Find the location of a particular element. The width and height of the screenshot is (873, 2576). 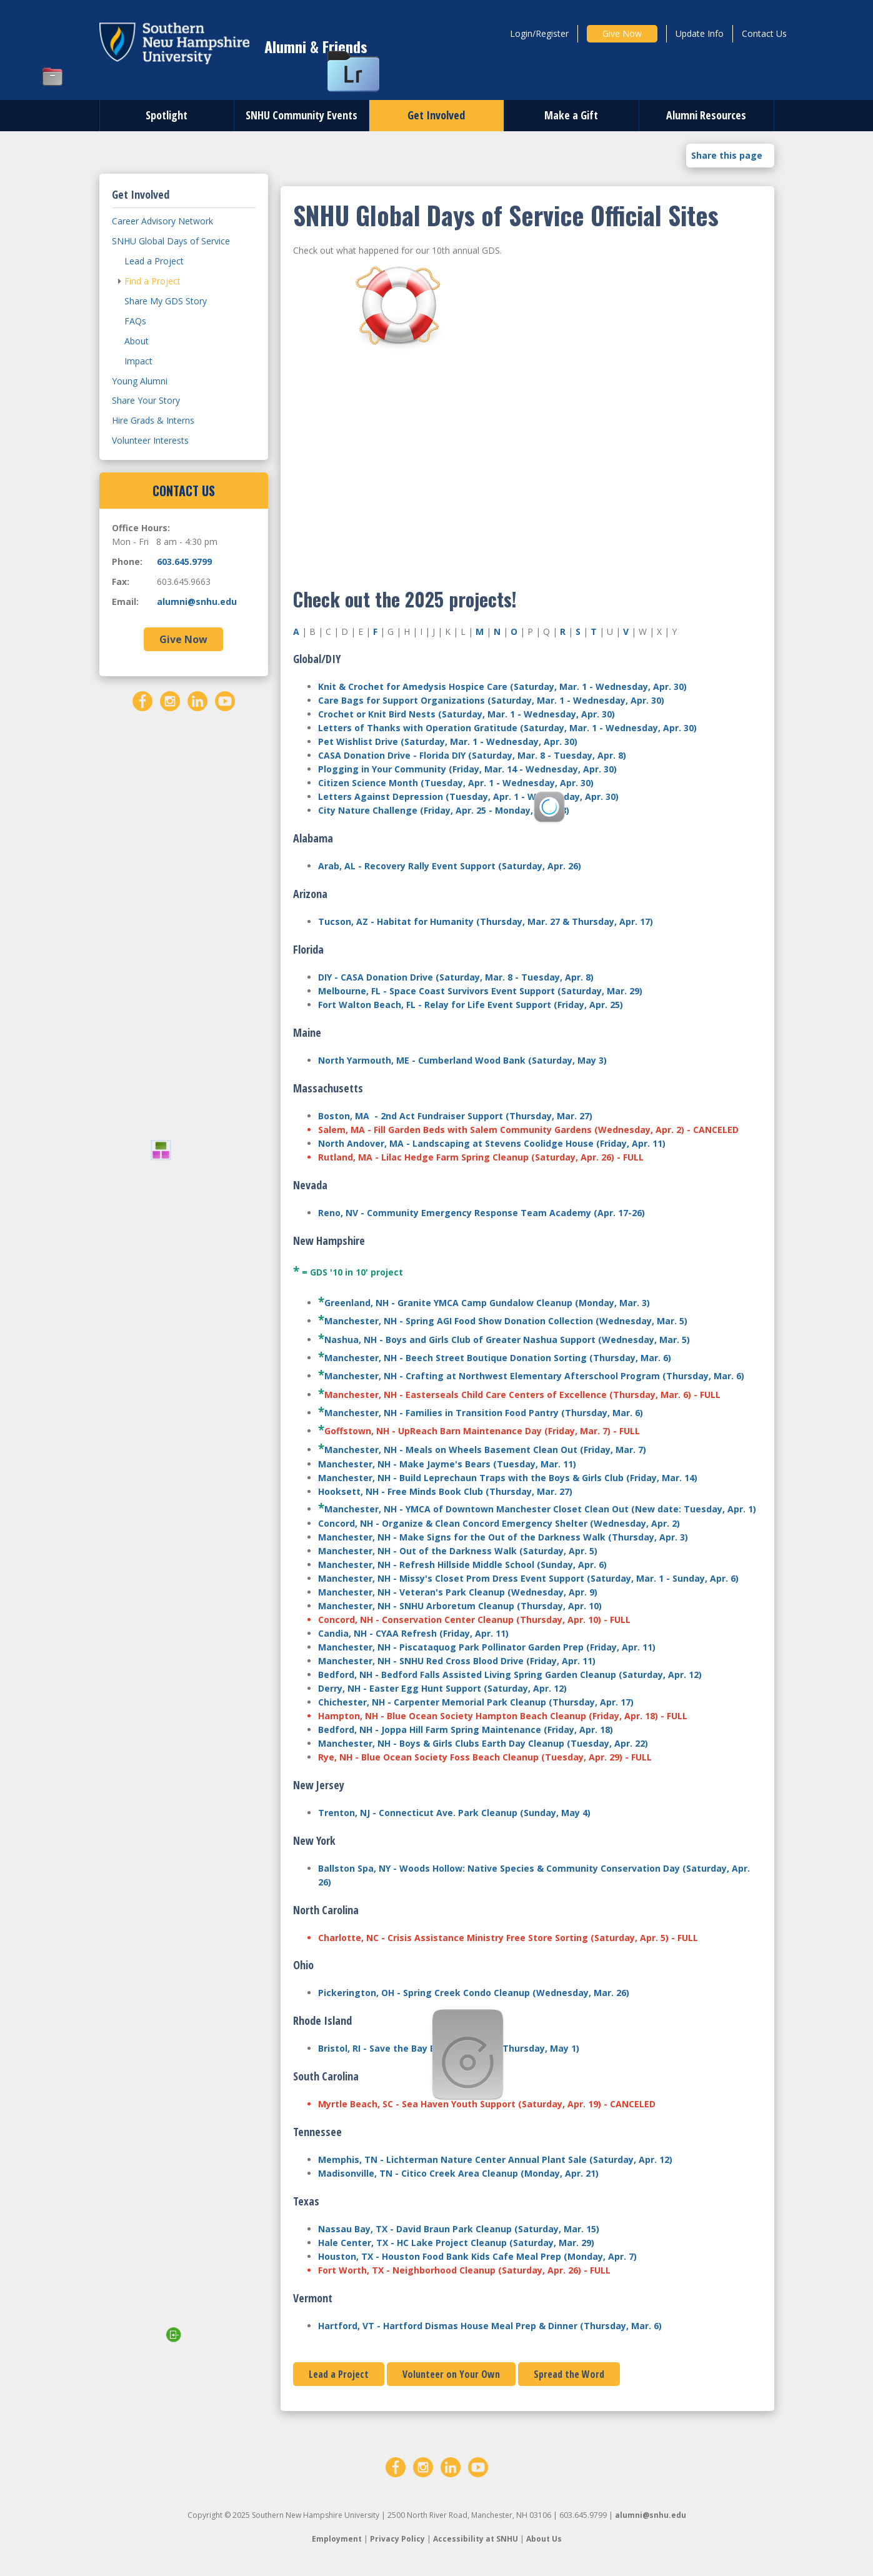

access help documentation or support is located at coordinates (399, 306).